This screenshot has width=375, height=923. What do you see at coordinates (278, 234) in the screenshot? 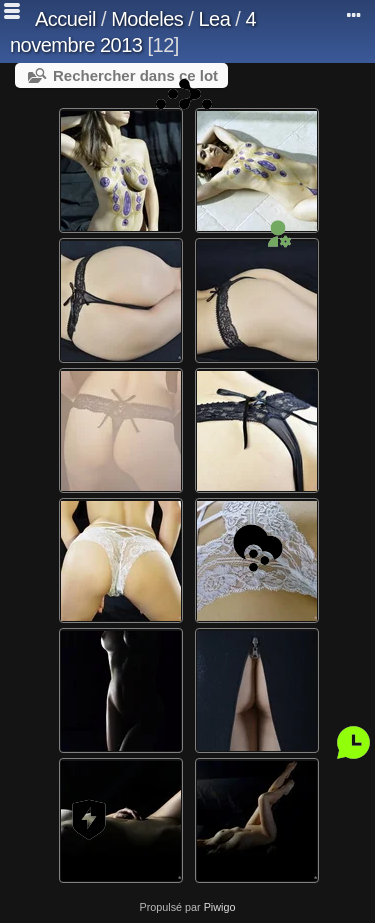
I see `access user account settings` at bounding box center [278, 234].